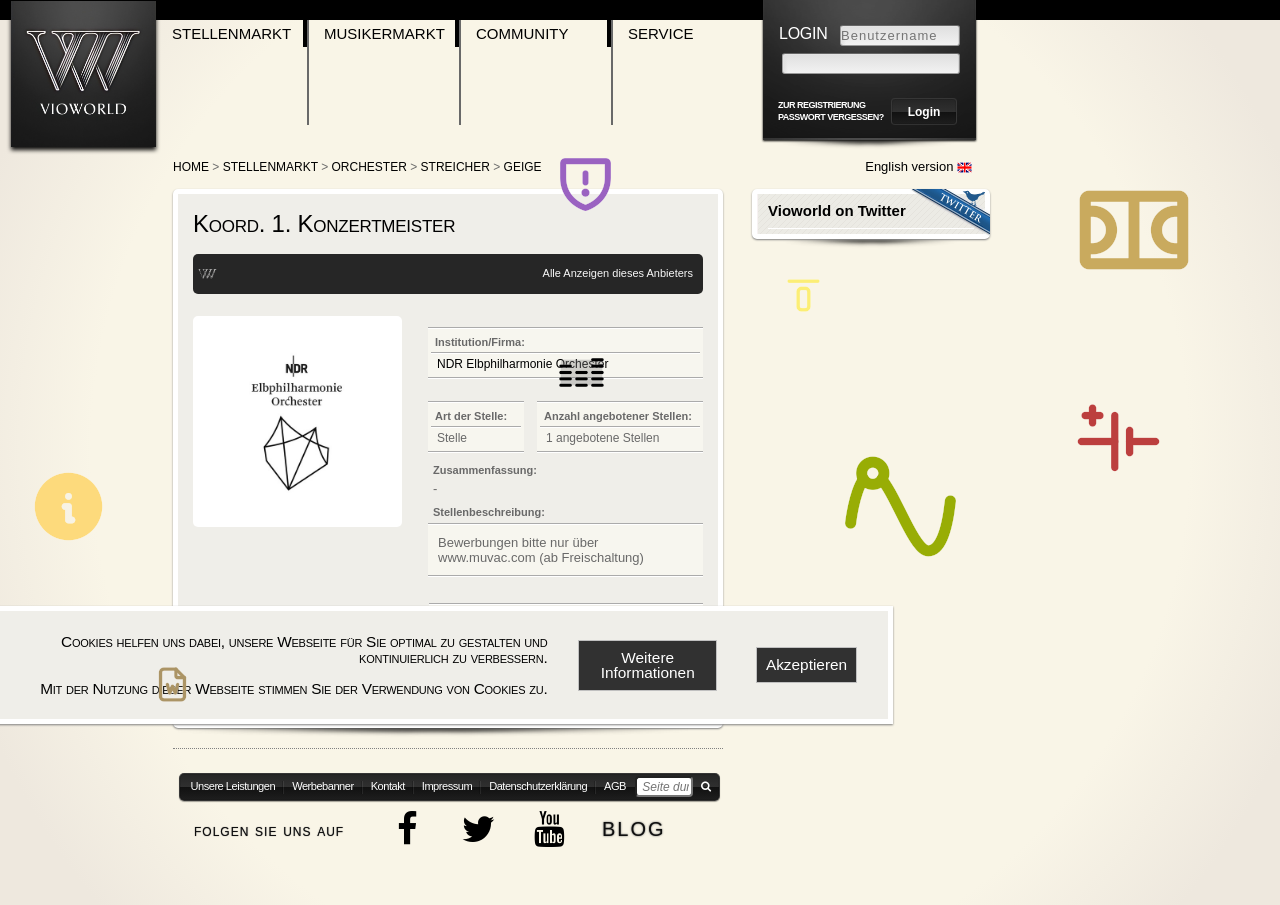 This screenshot has width=1280, height=905. Describe the element at coordinates (900, 506) in the screenshot. I see `apply maximum function to selected values` at that location.